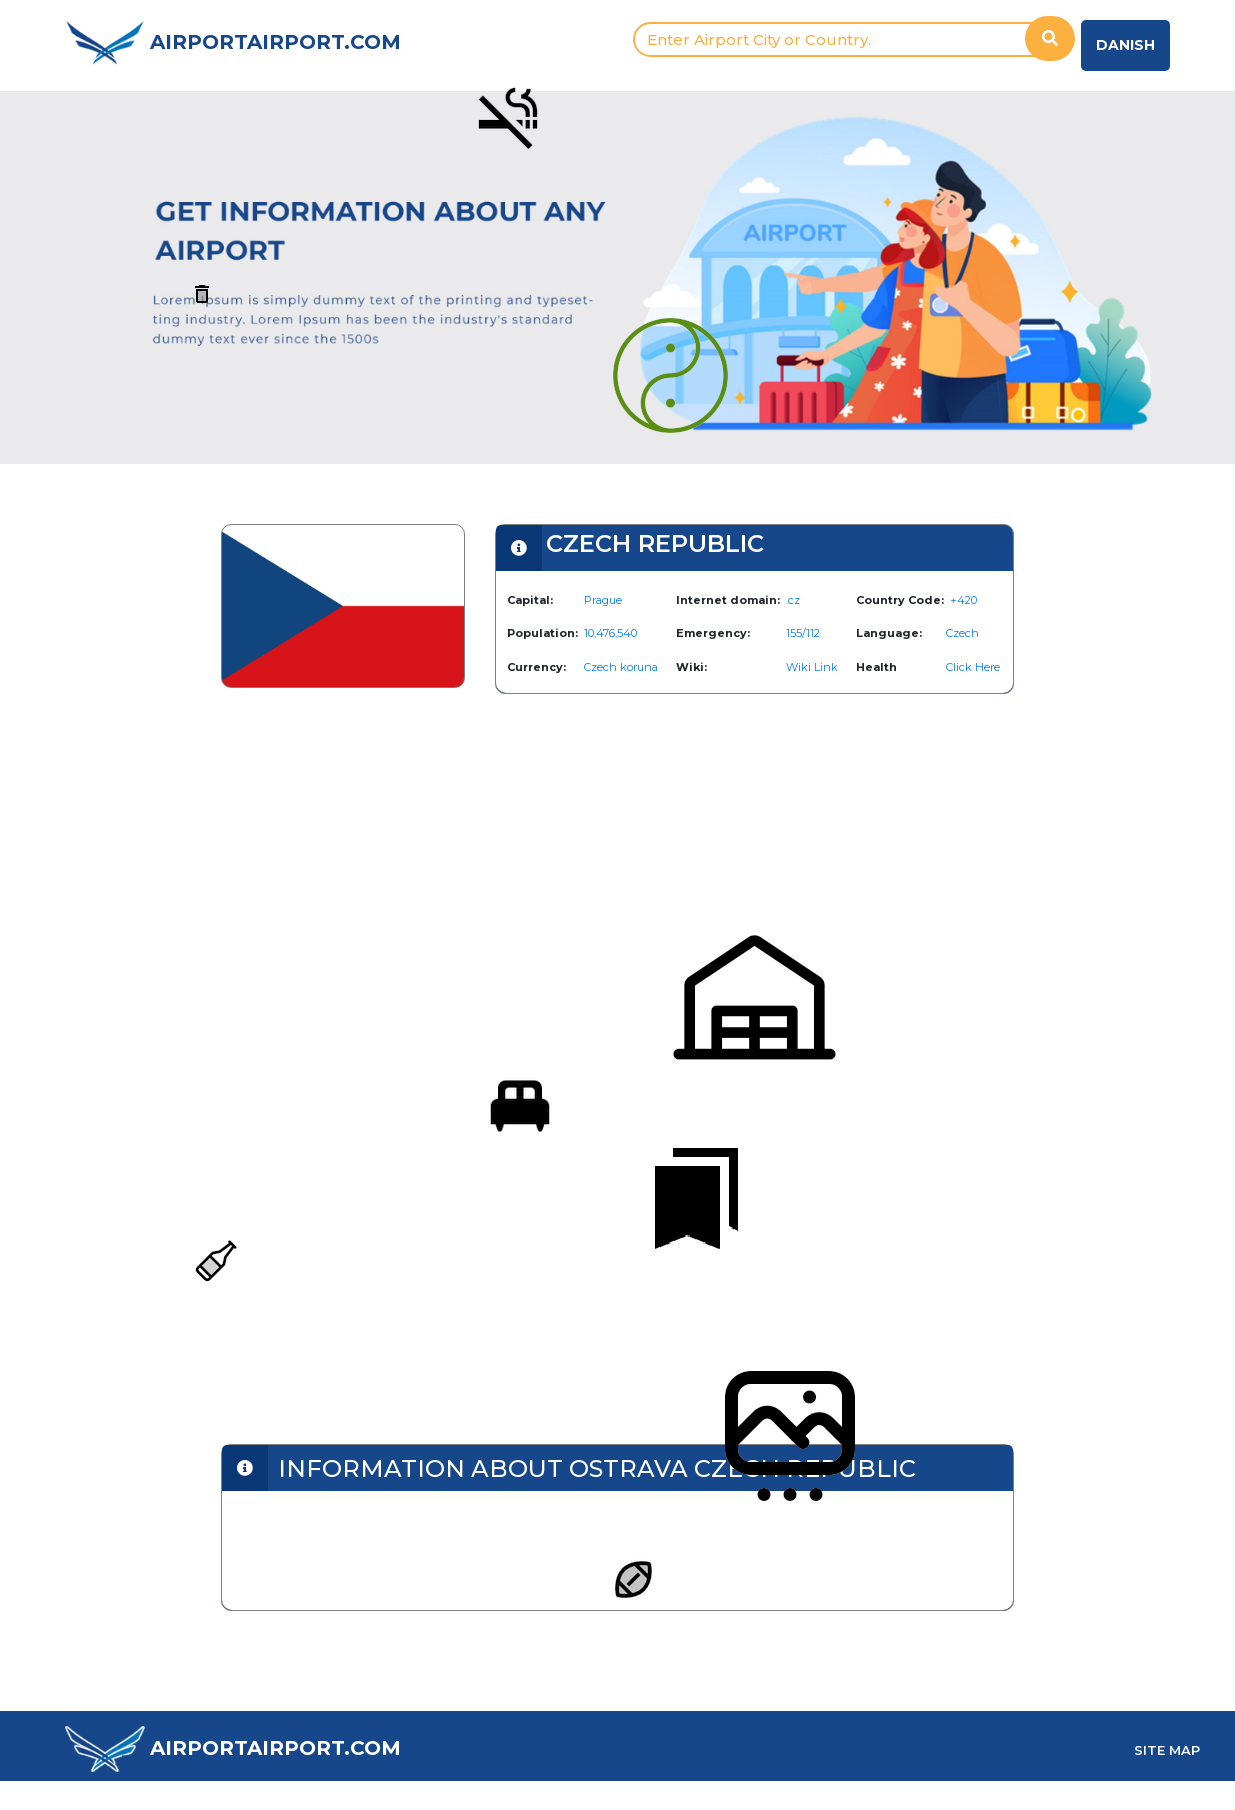 The image size is (1235, 1810). What do you see at coordinates (754, 1005) in the screenshot?
I see `access garage or parking controls` at bounding box center [754, 1005].